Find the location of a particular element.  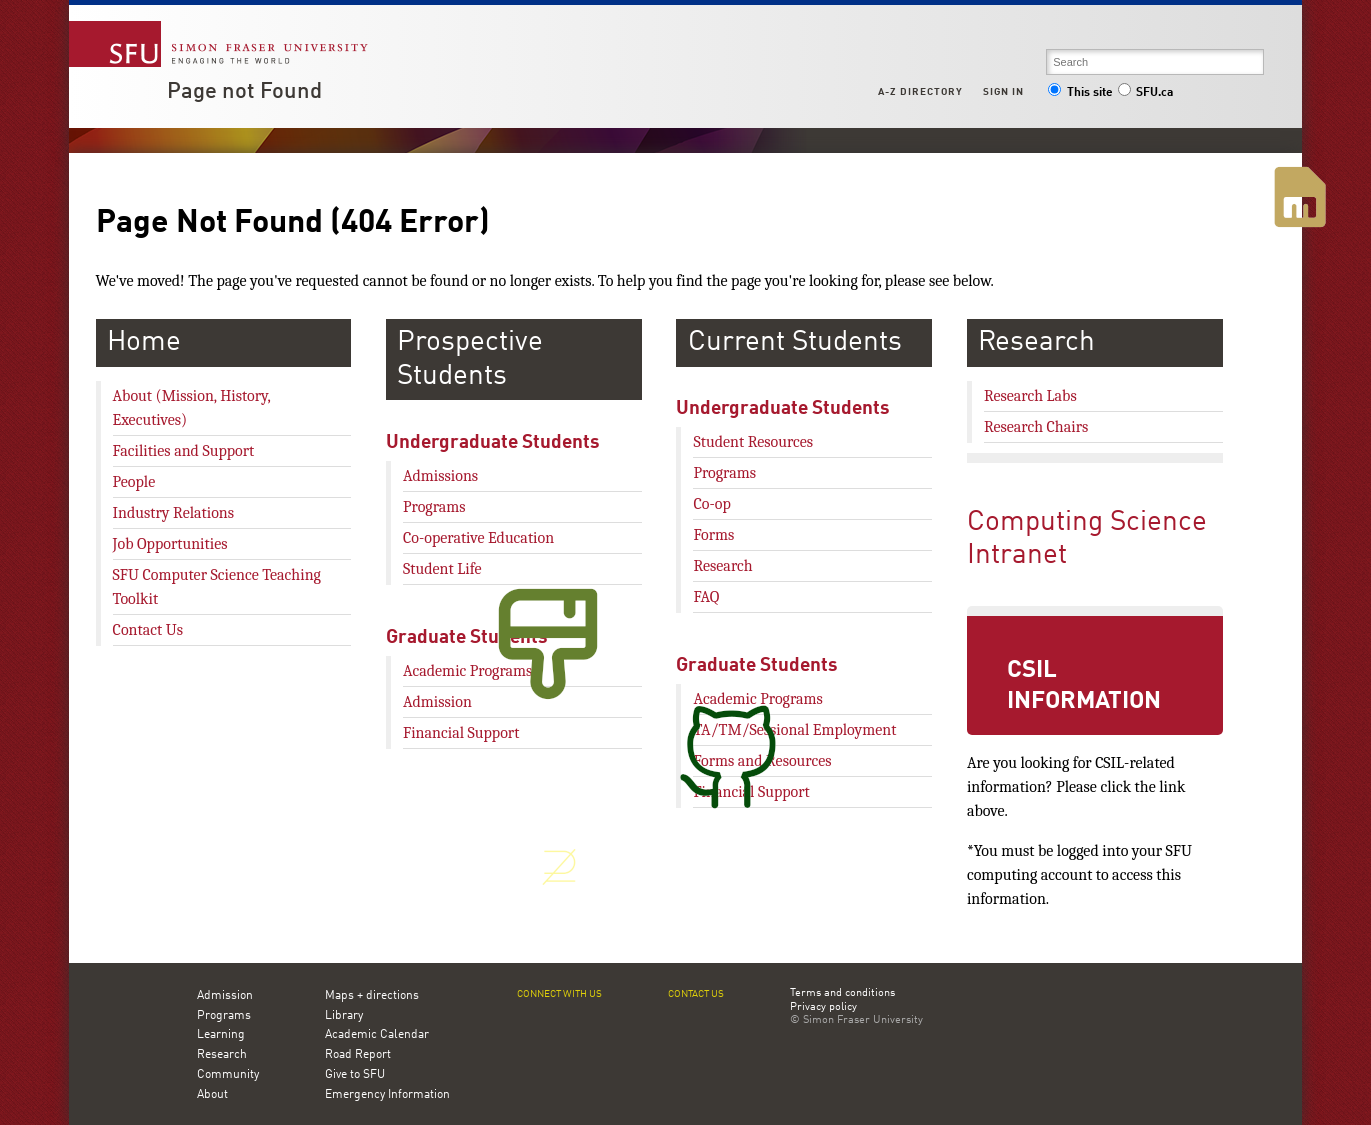

access painting or drawing tools is located at coordinates (548, 642).